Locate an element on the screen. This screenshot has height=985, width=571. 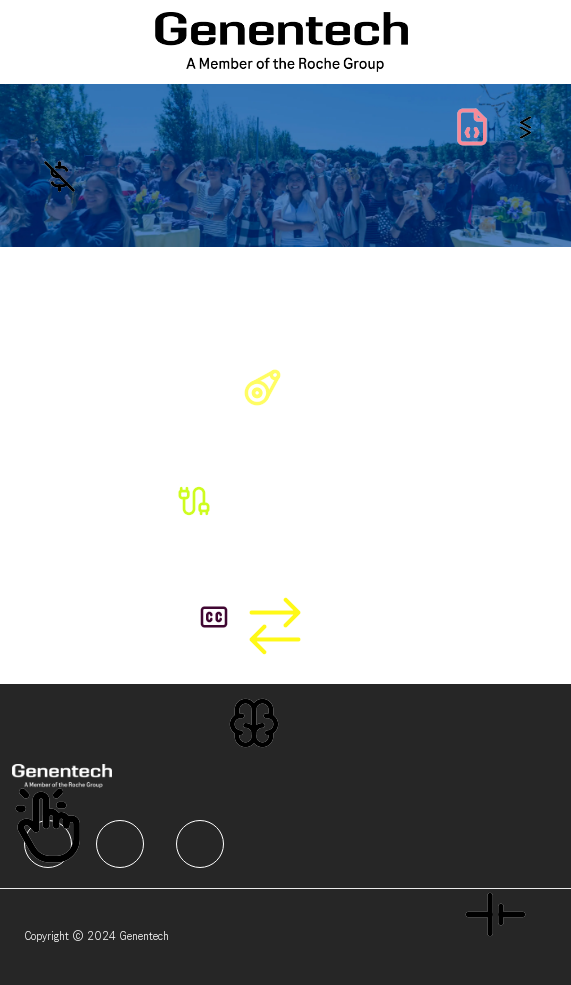
open stocktwits social trading platform is located at coordinates (525, 127).